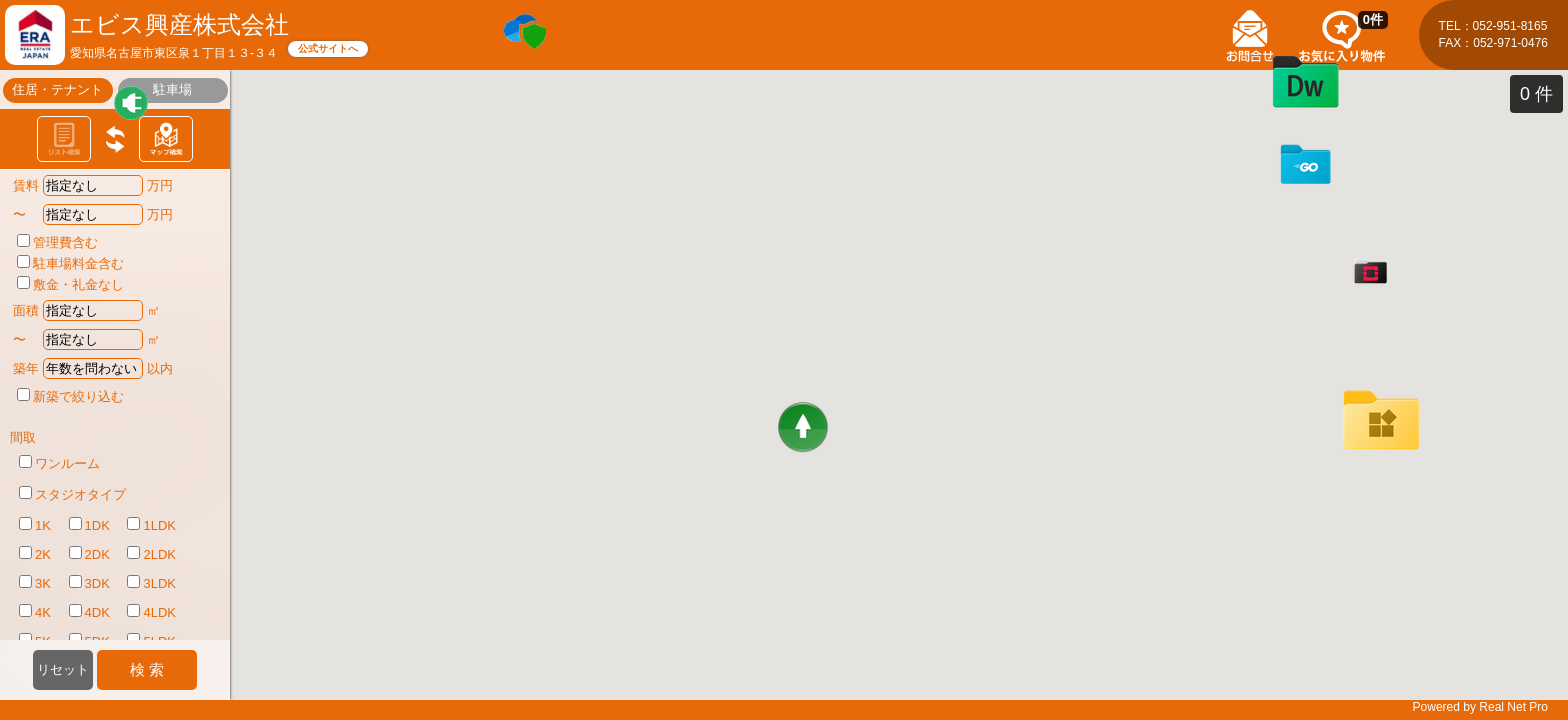 This screenshot has width=1568, height=720. I want to click on indicates a mounted or connected drive, so click(131, 103).